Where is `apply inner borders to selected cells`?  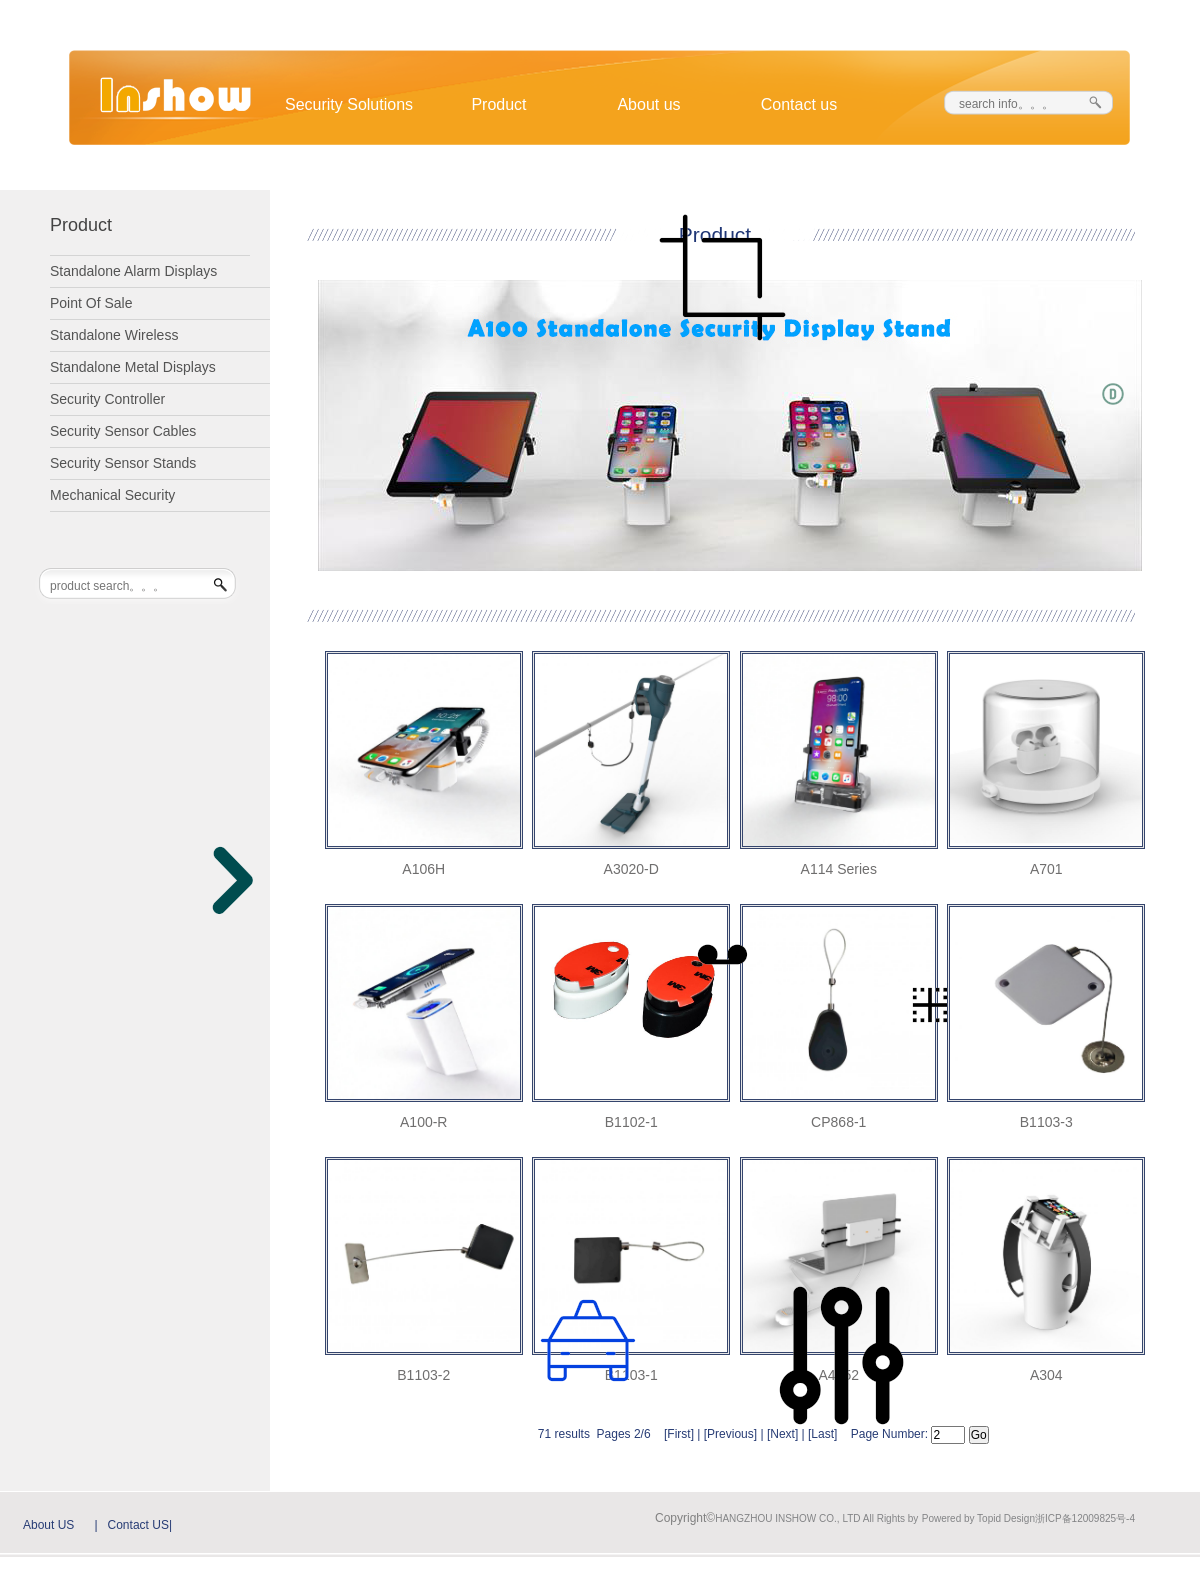 apply inner borders to selected cells is located at coordinates (930, 1005).